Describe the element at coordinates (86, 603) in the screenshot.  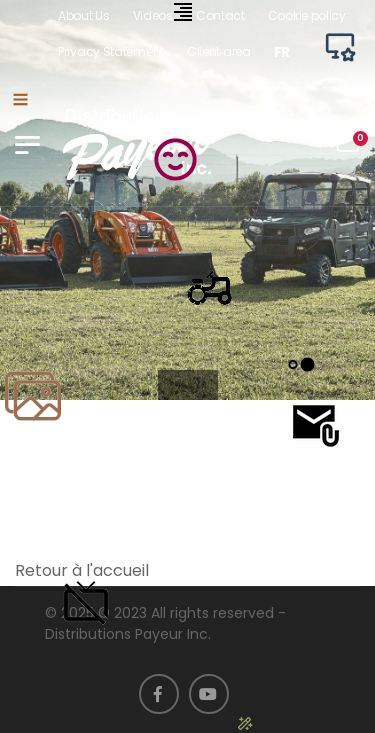
I see `tv or display is currently off or disabled` at that location.